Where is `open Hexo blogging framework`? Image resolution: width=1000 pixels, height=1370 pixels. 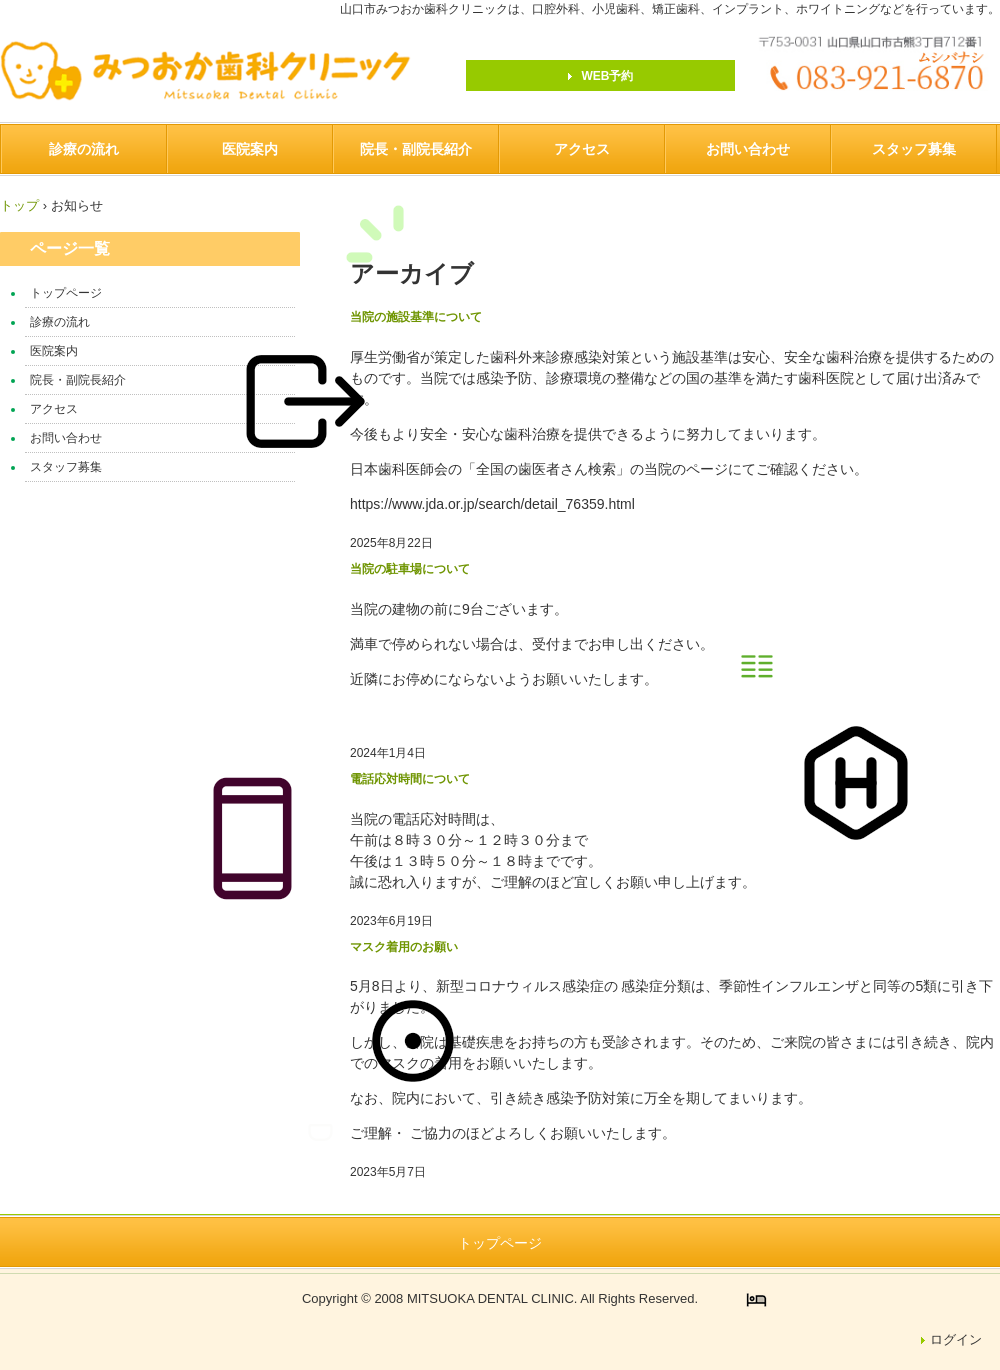
open Hexo blogging framework is located at coordinates (856, 783).